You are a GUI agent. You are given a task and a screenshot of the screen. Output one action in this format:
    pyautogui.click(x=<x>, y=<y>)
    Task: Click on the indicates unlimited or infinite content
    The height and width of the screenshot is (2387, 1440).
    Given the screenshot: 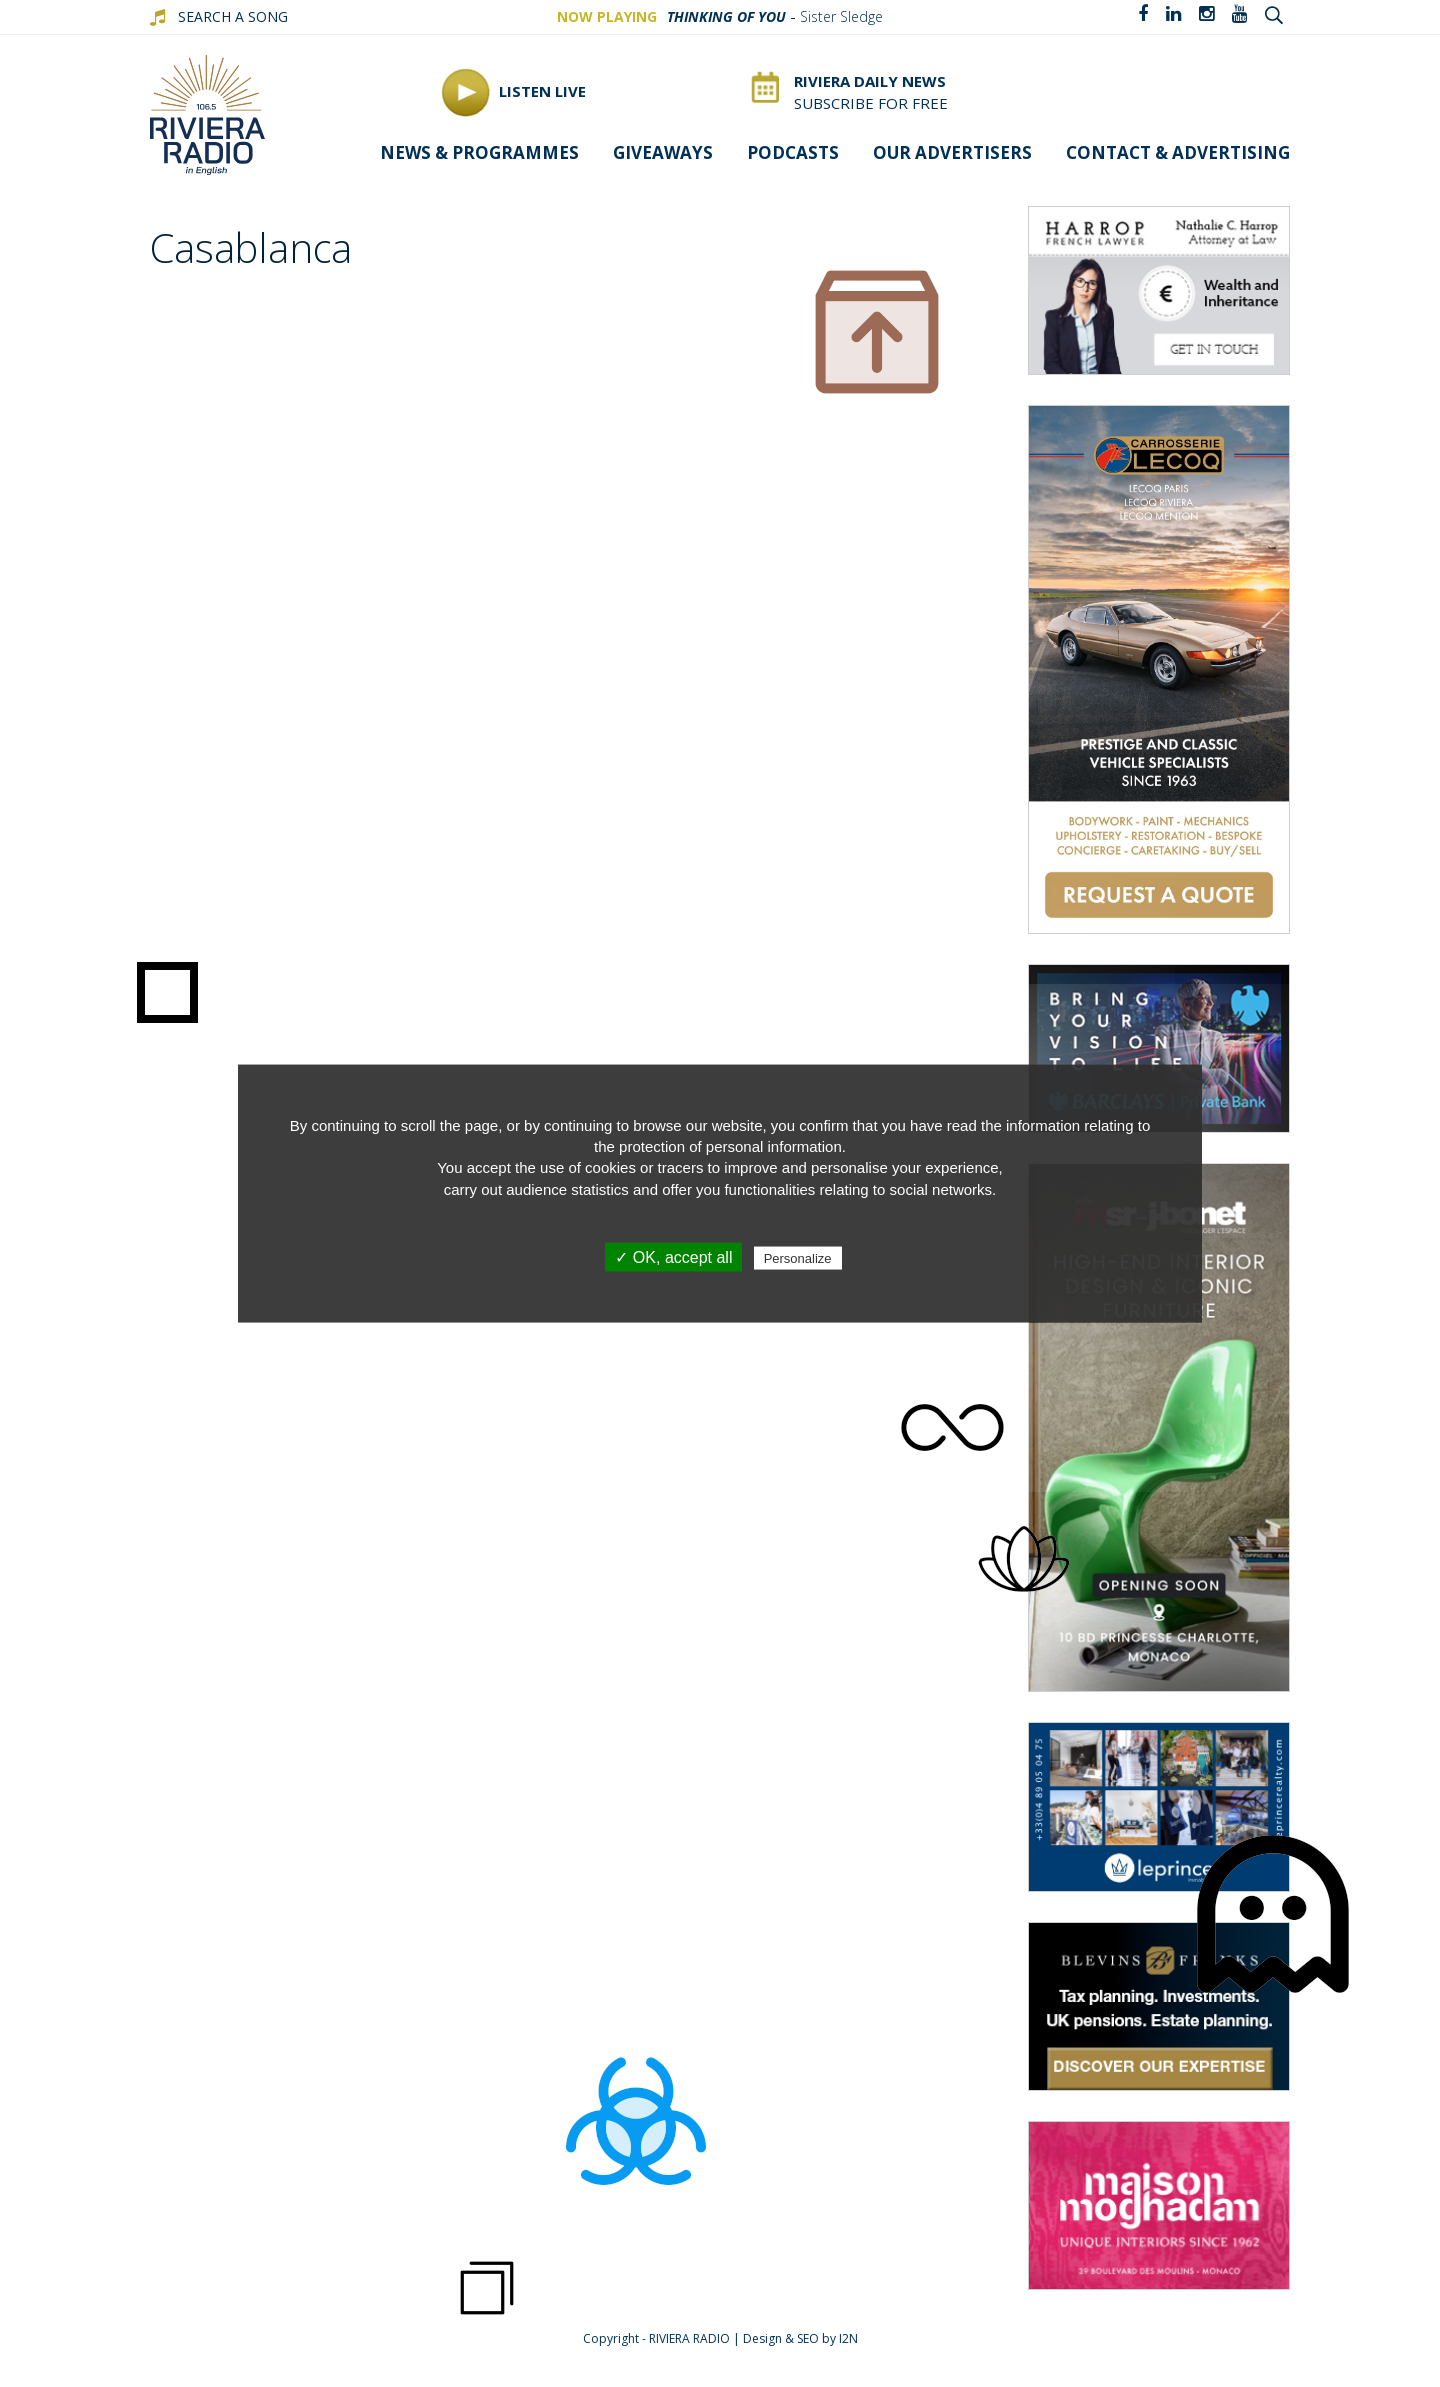 What is the action you would take?
    pyautogui.click(x=952, y=1427)
    